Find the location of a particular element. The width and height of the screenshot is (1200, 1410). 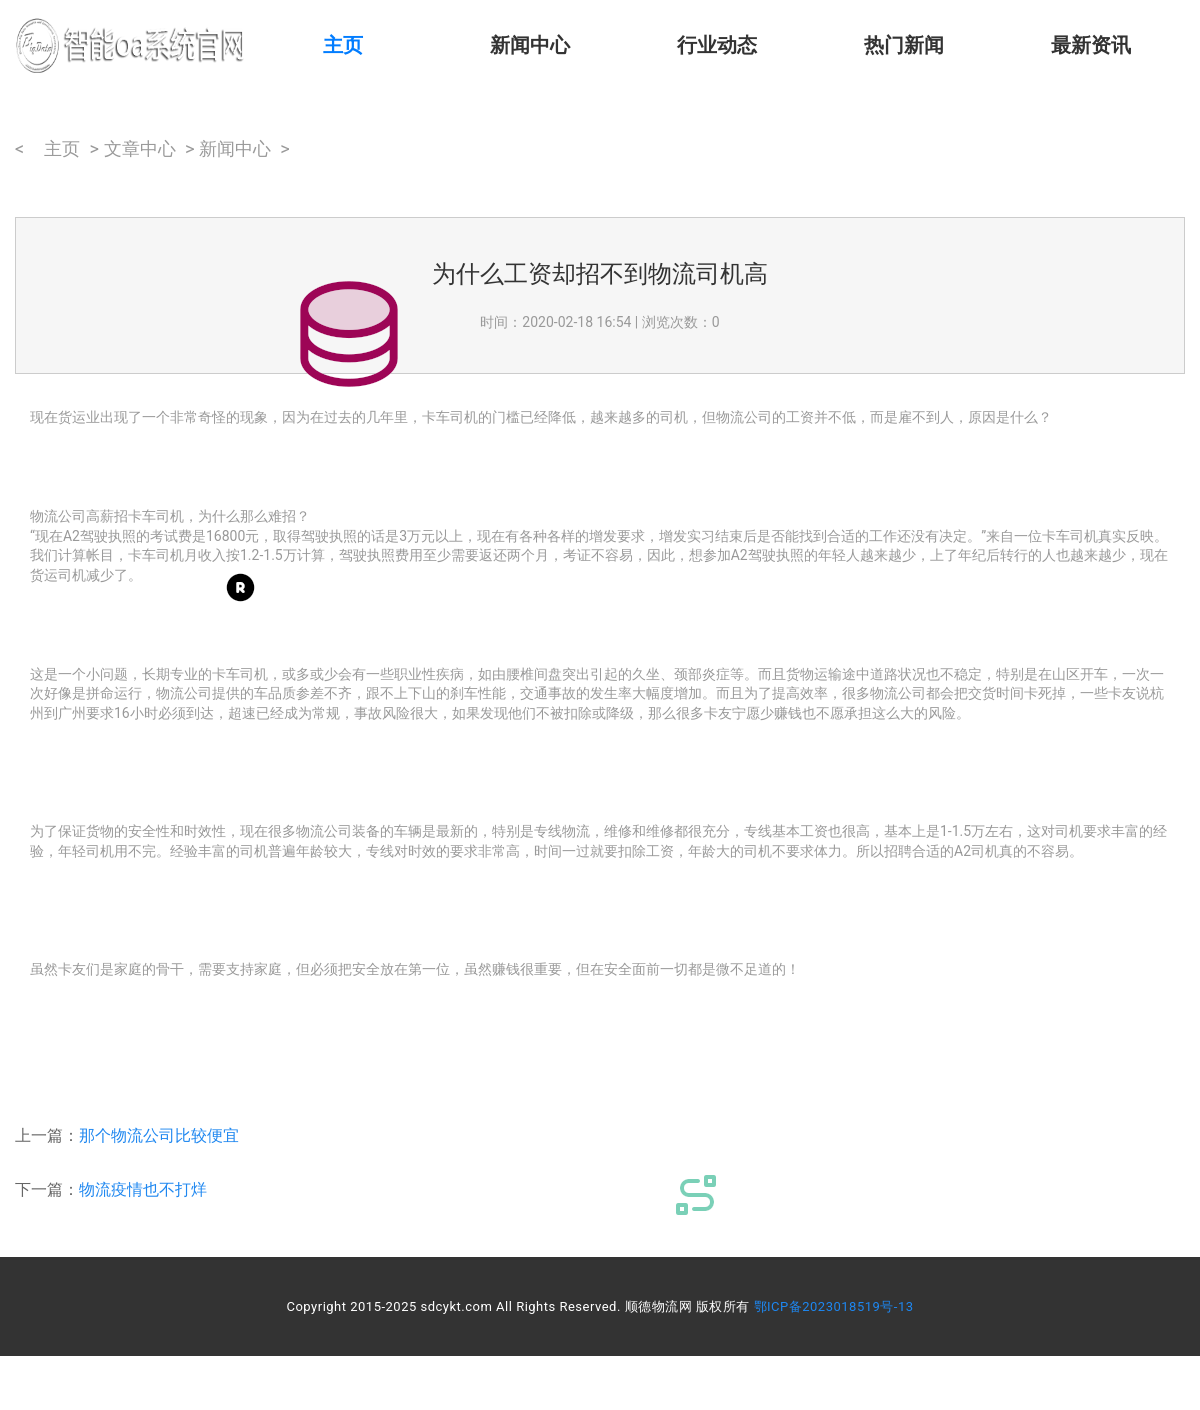

access database or data storage is located at coordinates (349, 334).